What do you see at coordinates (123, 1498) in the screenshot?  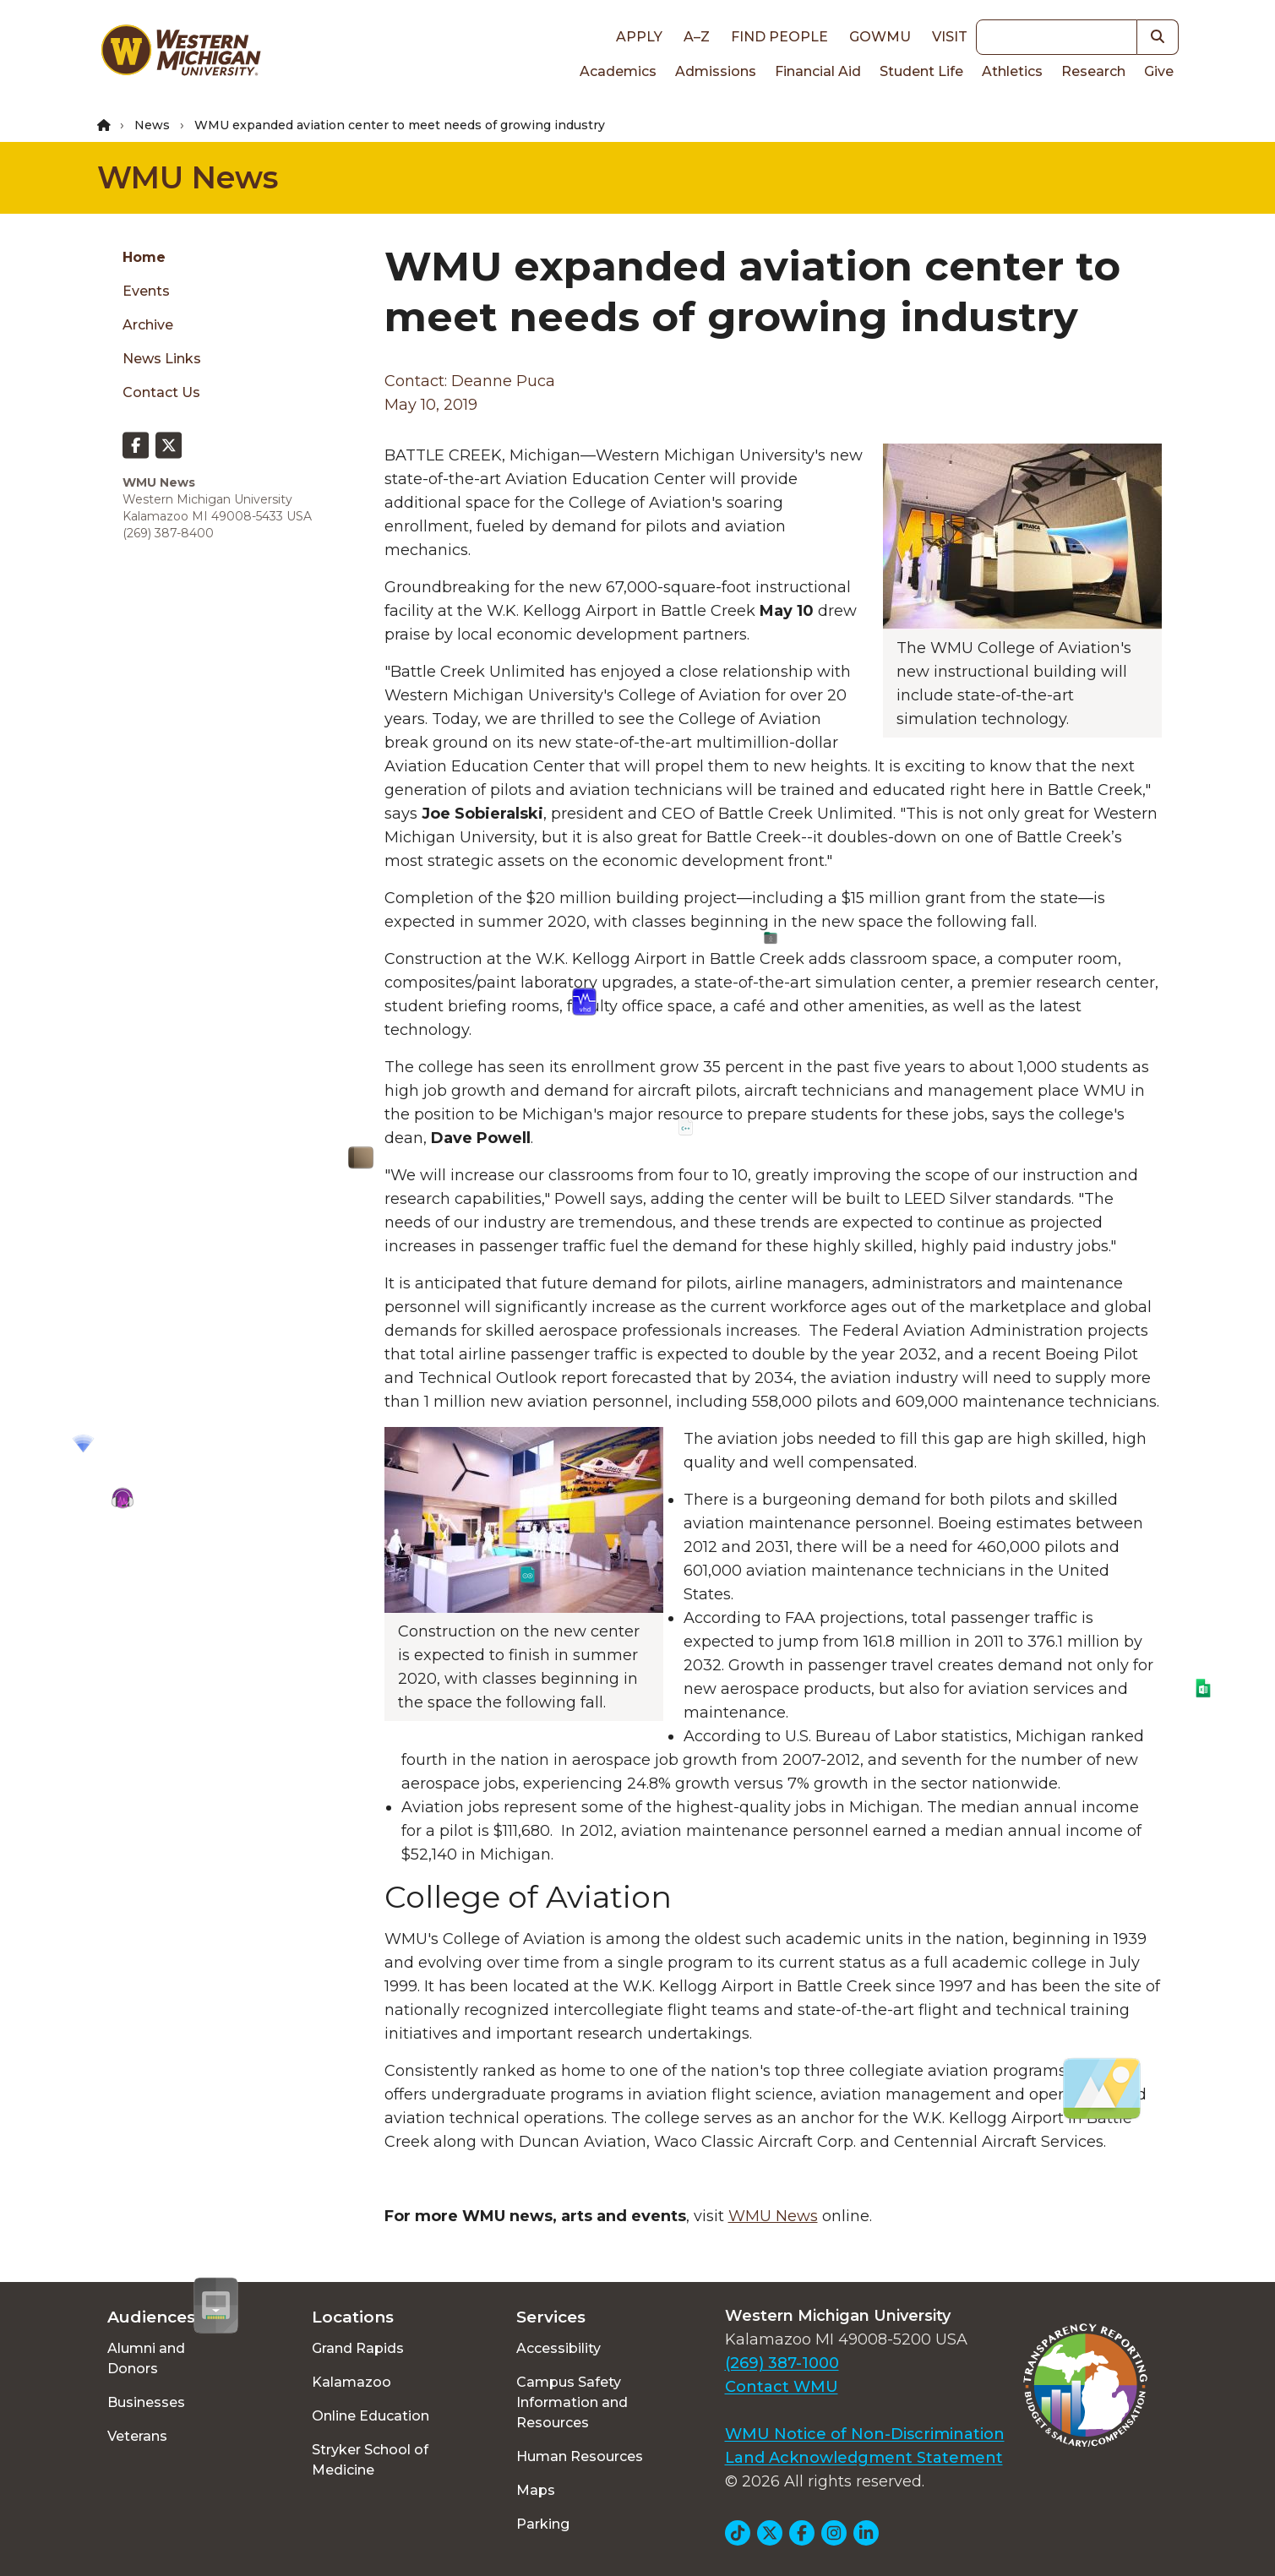 I see `audio headset device connected` at bounding box center [123, 1498].